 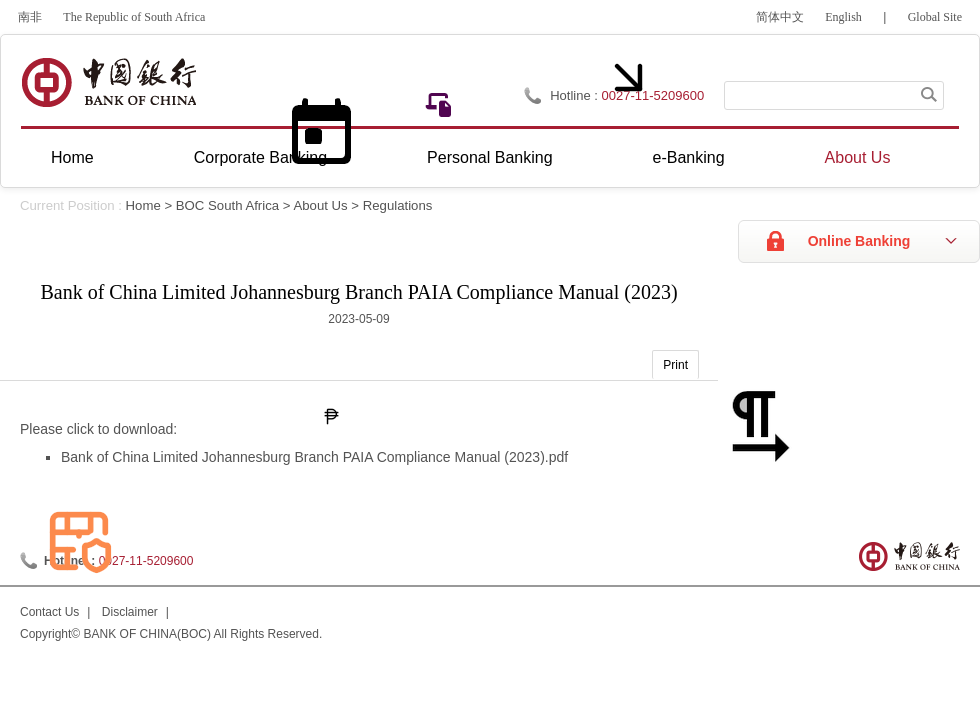 What do you see at coordinates (439, 105) in the screenshot?
I see `access files on your computer` at bounding box center [439, 105].